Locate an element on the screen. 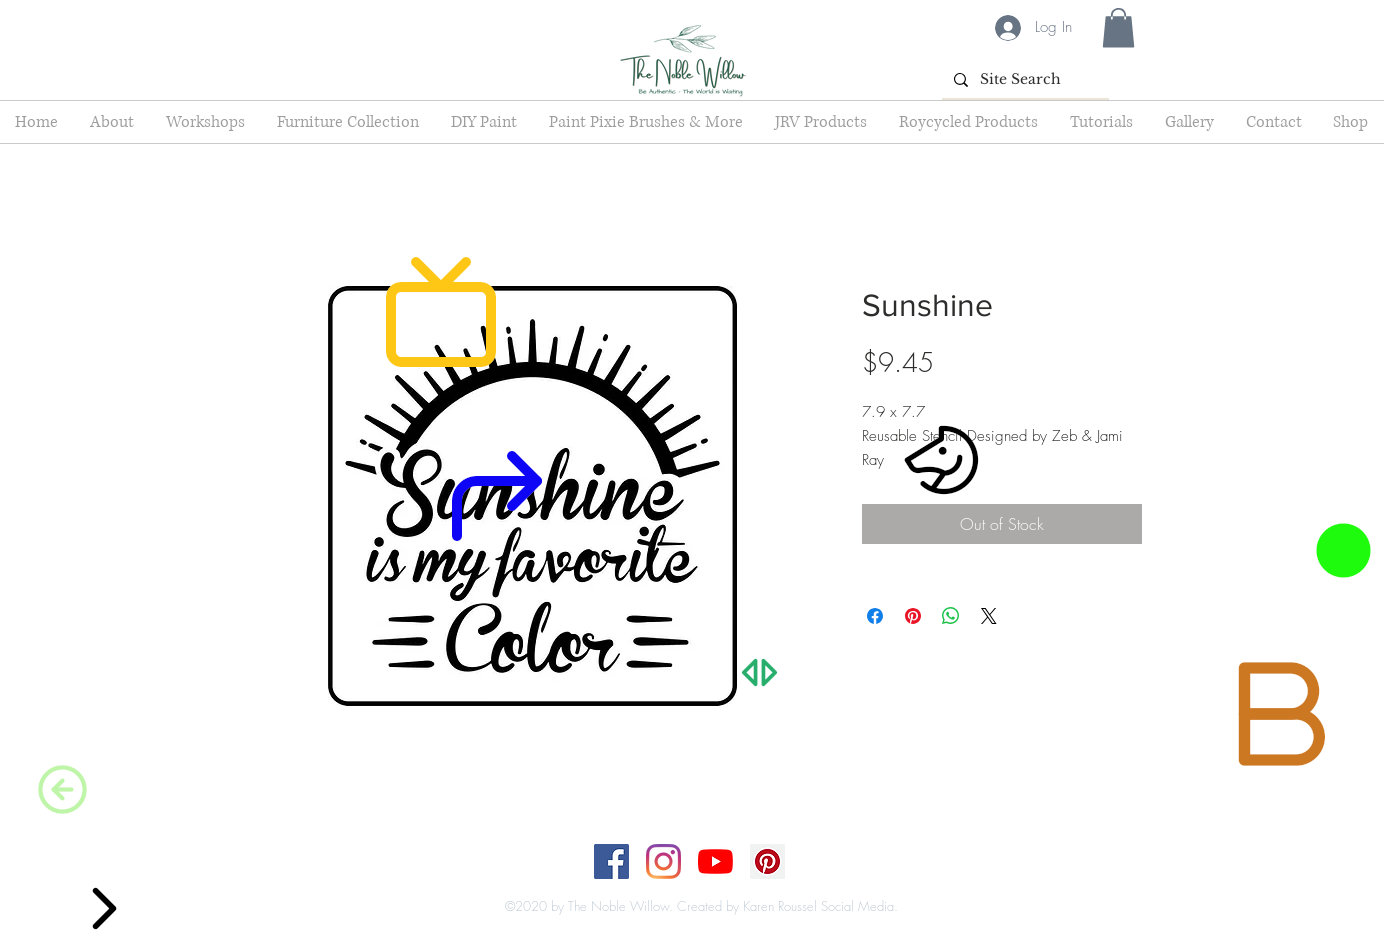 This screenshot has height=950, width=1384. navigate to the next item or page is located at coordinates (104, 908).